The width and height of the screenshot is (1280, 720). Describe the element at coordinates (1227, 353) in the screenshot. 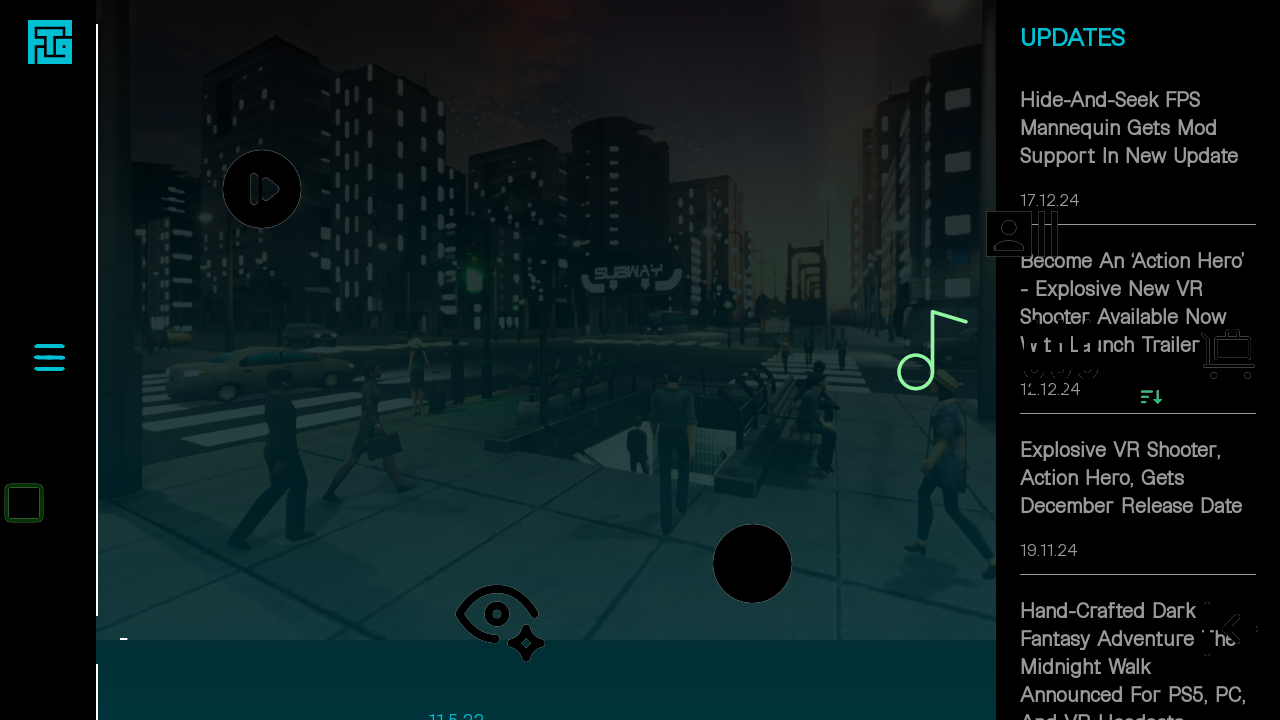

I see `access luggage or baggage services` at that location.